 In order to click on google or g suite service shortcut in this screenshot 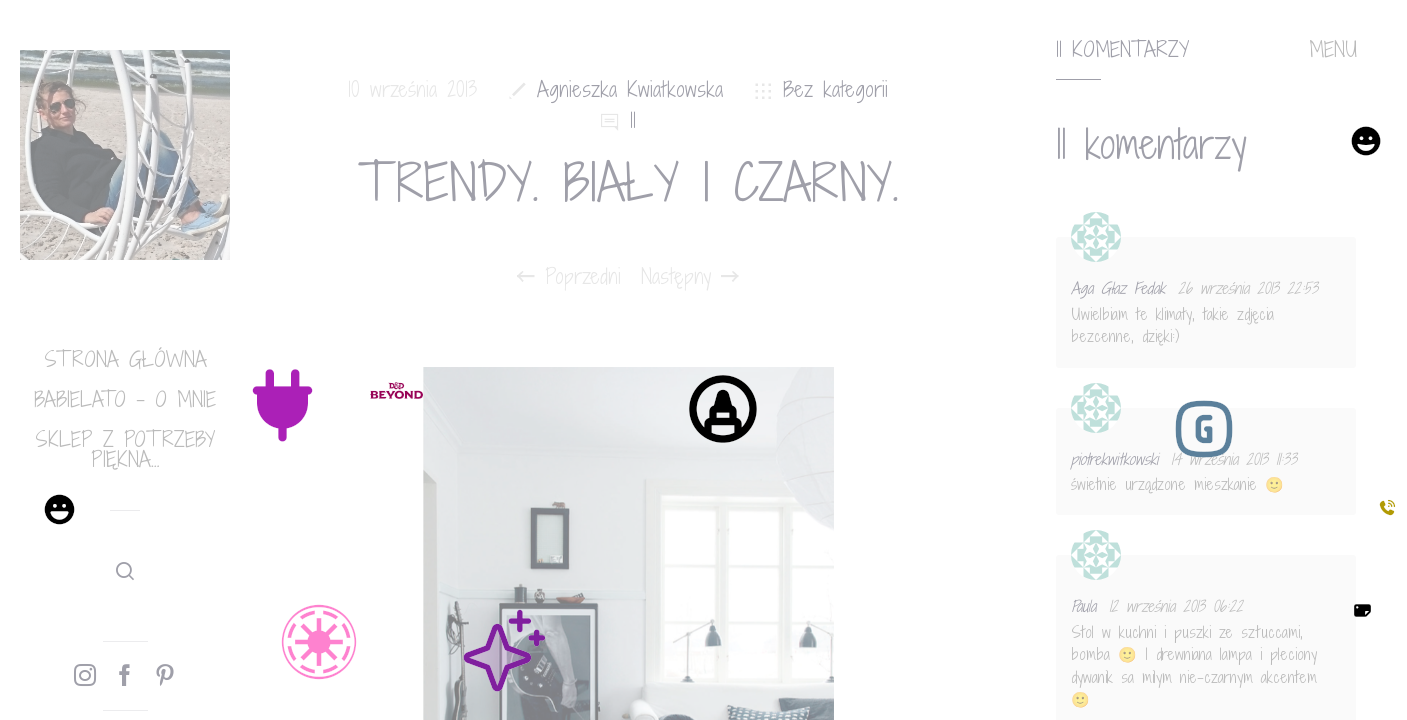, I will do `click(1204, 429)`.